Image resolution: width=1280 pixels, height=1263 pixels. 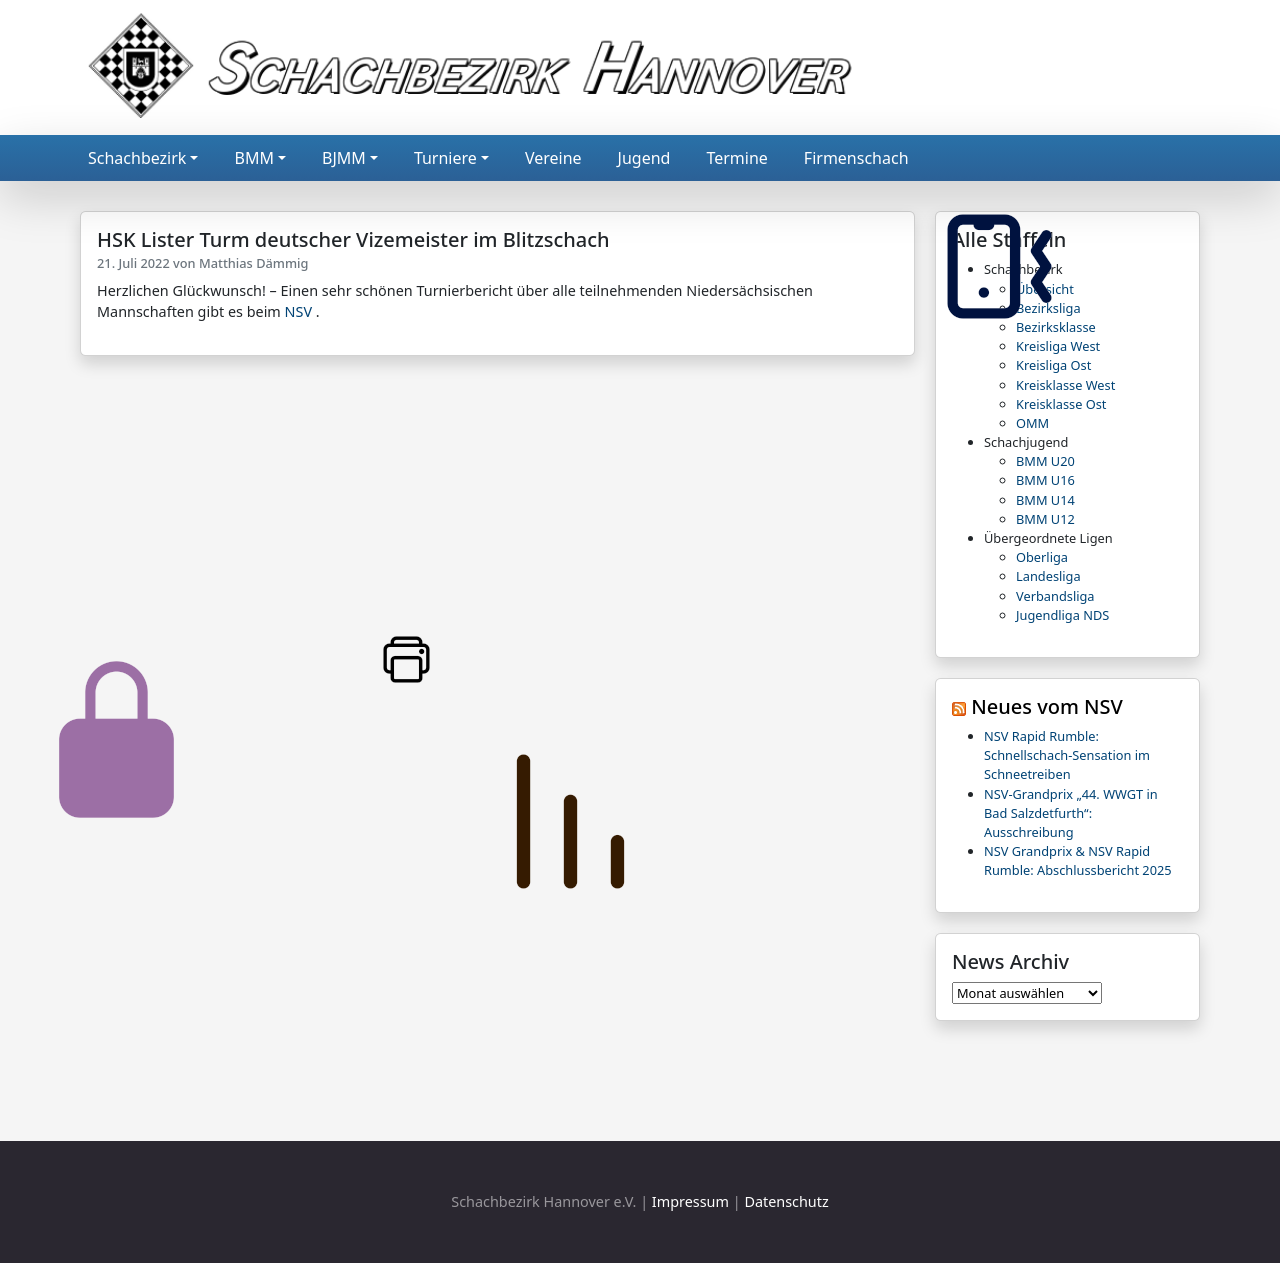 What do you see at coordinates (570, 821) in the screenshot?
I see `view declining metrics or statistics` at bounding box center [570, 821].